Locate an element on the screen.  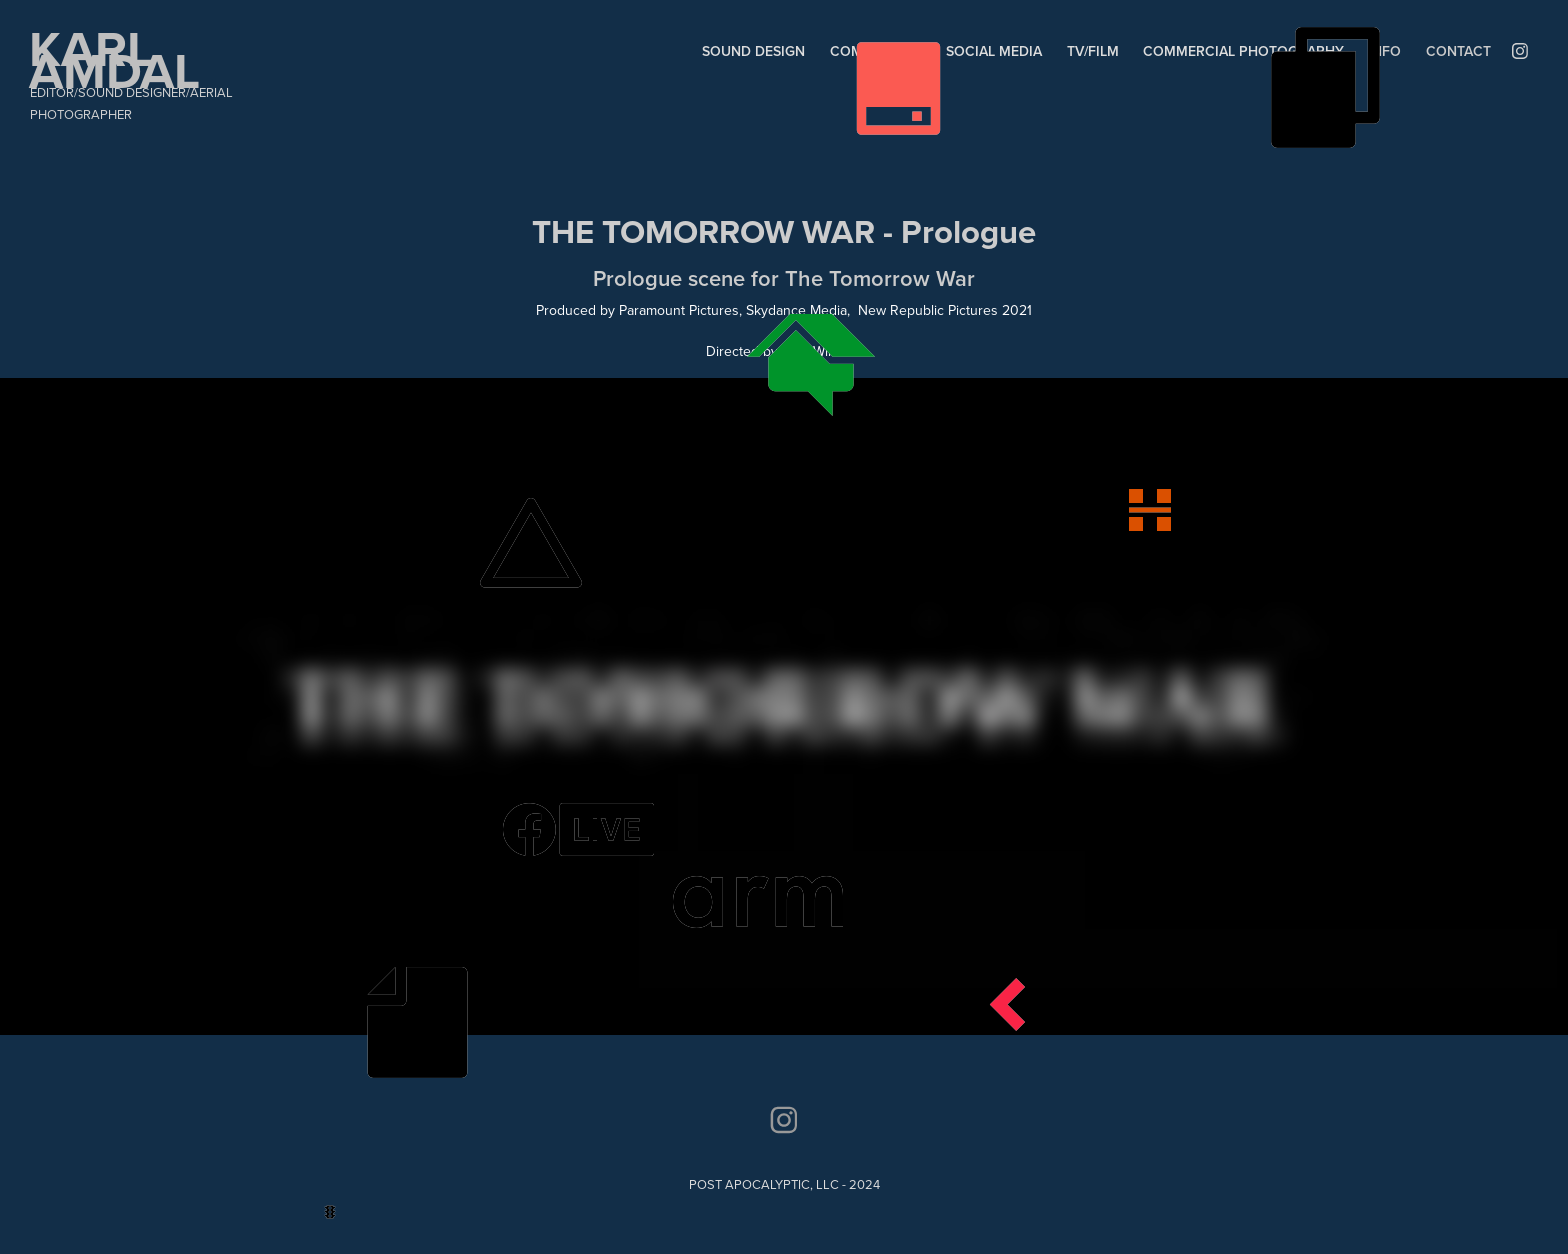
copy file to clipboard is located at coordinates (1325, 87).